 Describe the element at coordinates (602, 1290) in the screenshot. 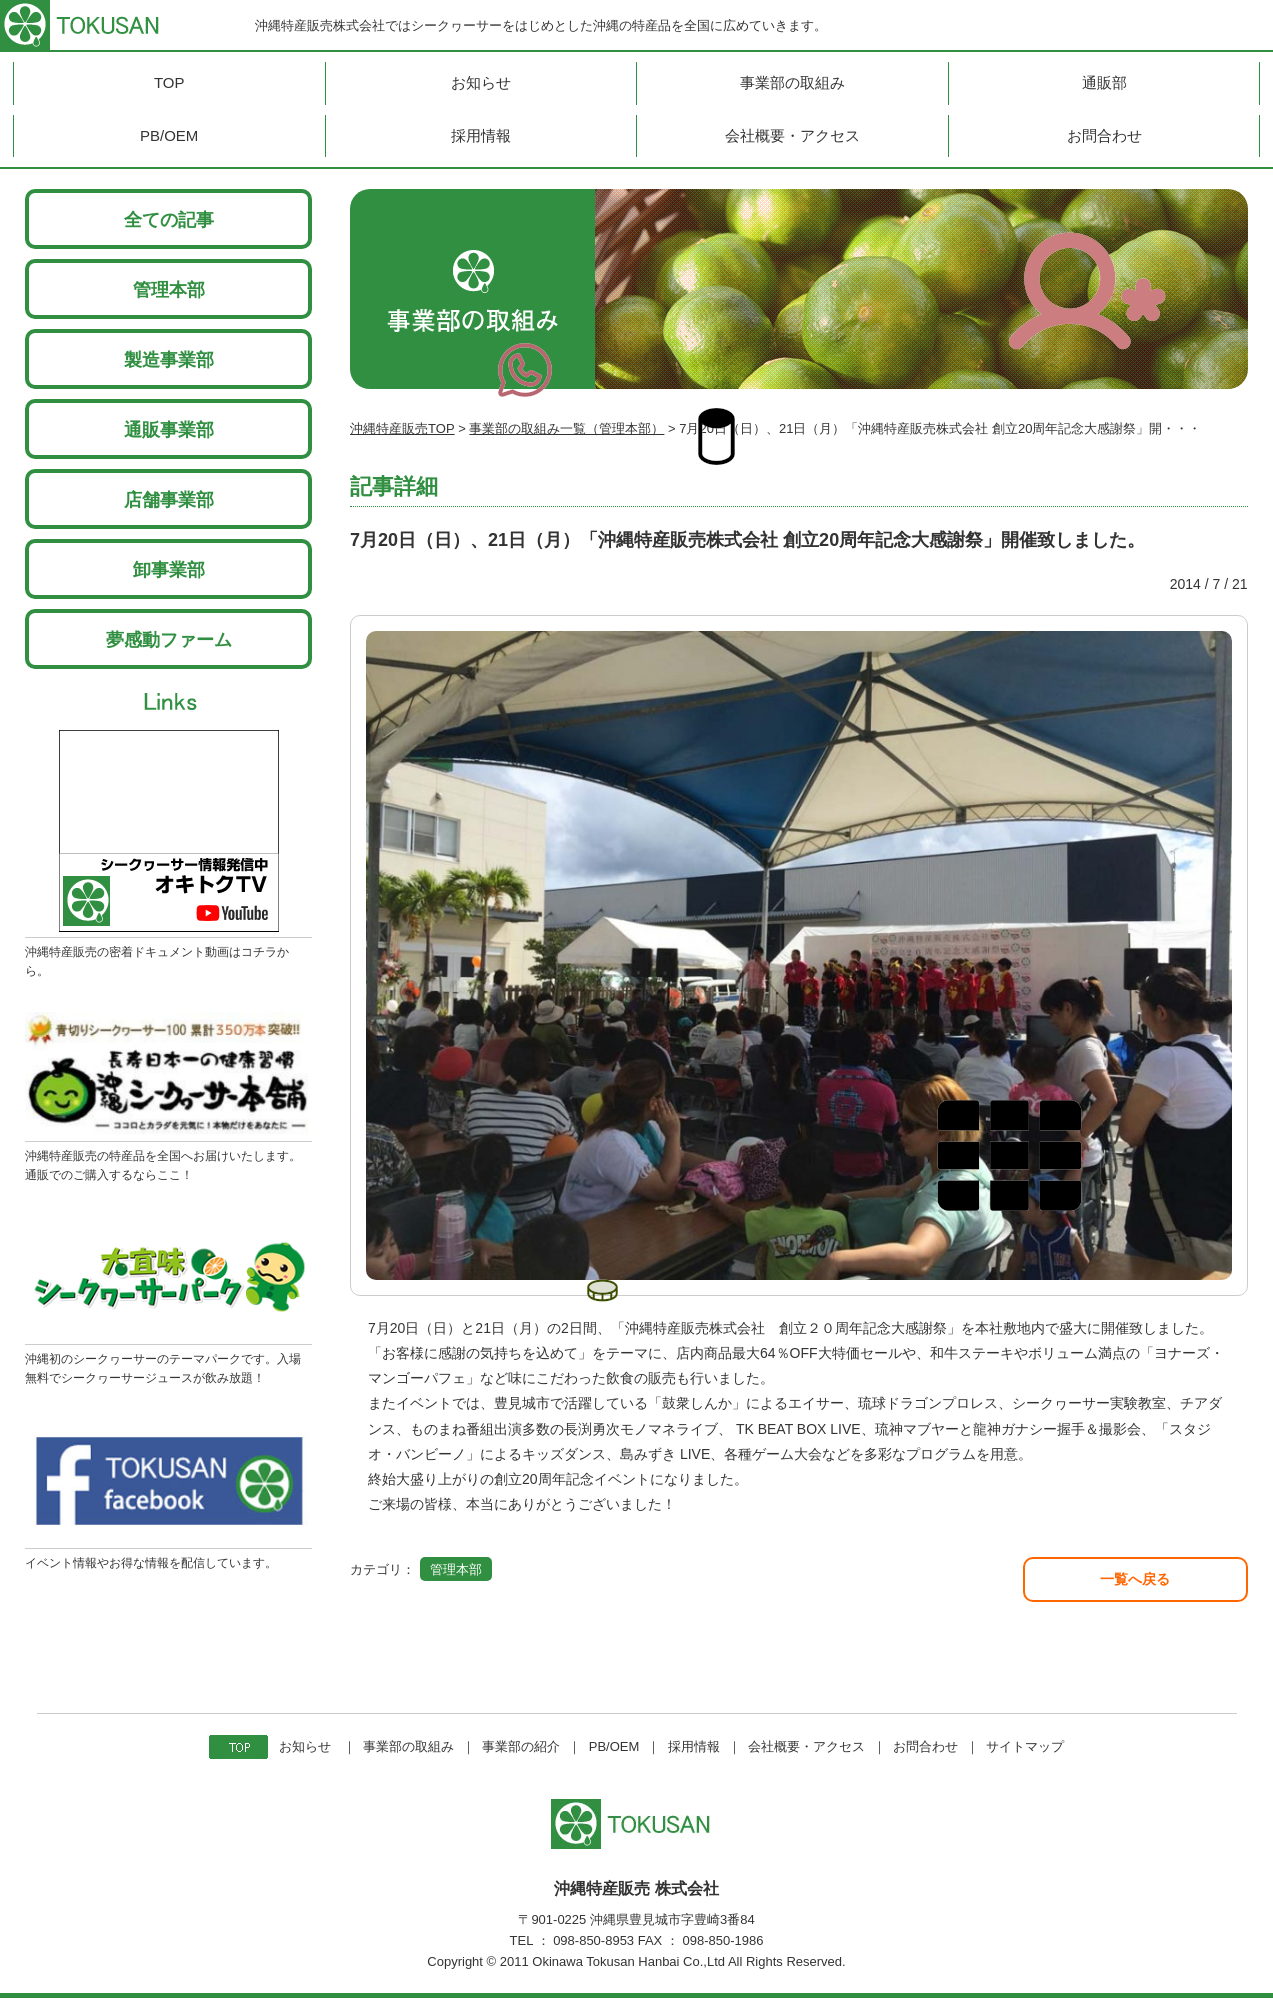

I see `view your coin balance or currency` at that location.